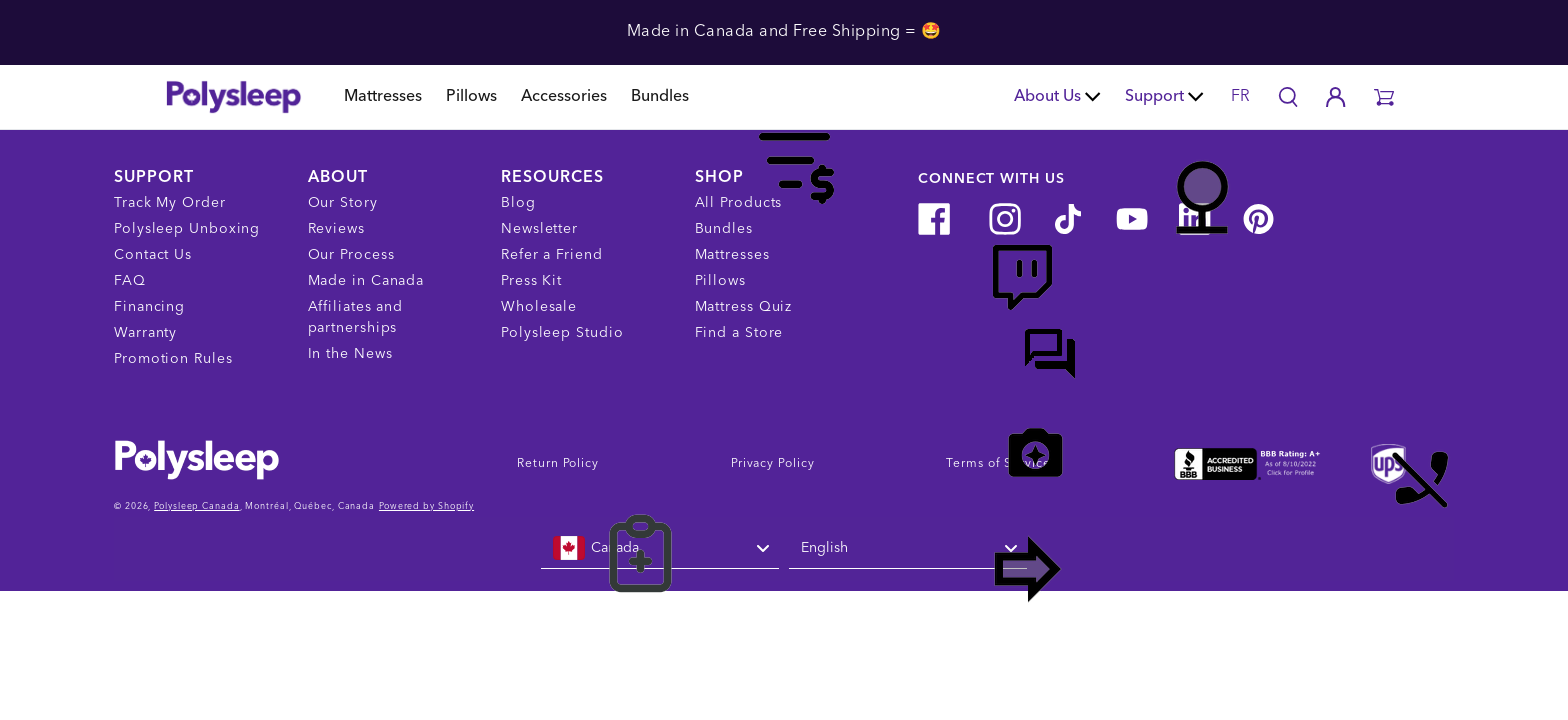 Image resolution: width=1568 pixels, height=720 pixels. I want to click on forward an email or message, so click(1028, 569).